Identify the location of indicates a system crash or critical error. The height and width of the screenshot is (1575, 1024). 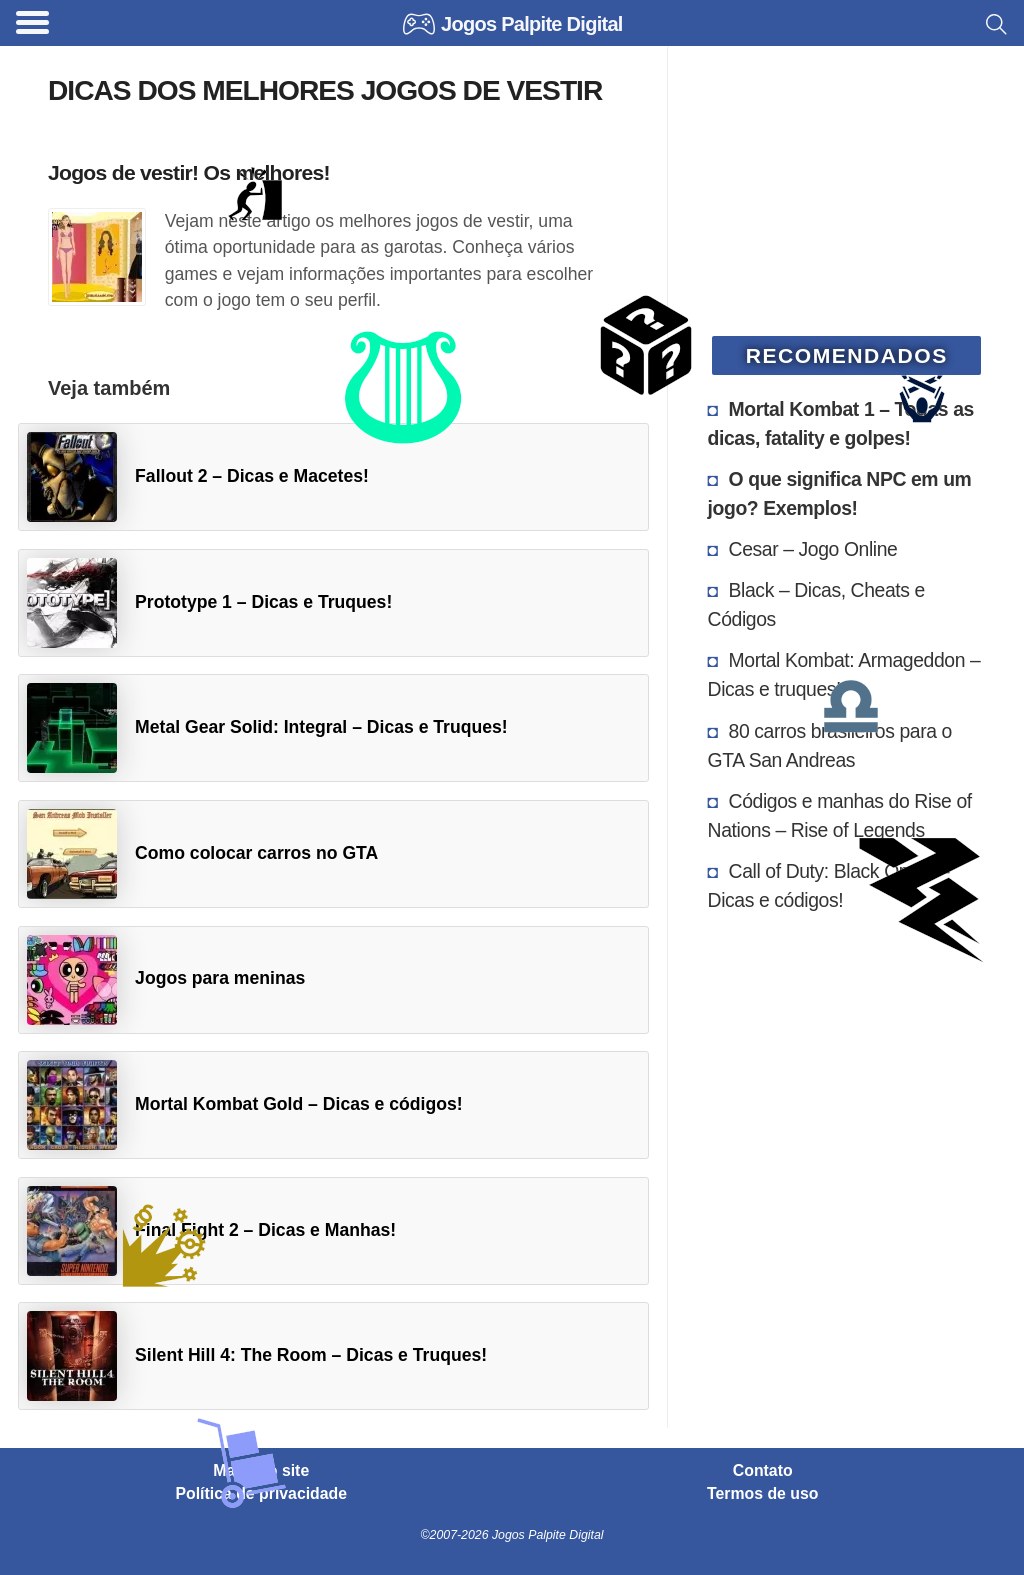
(164, 1244).